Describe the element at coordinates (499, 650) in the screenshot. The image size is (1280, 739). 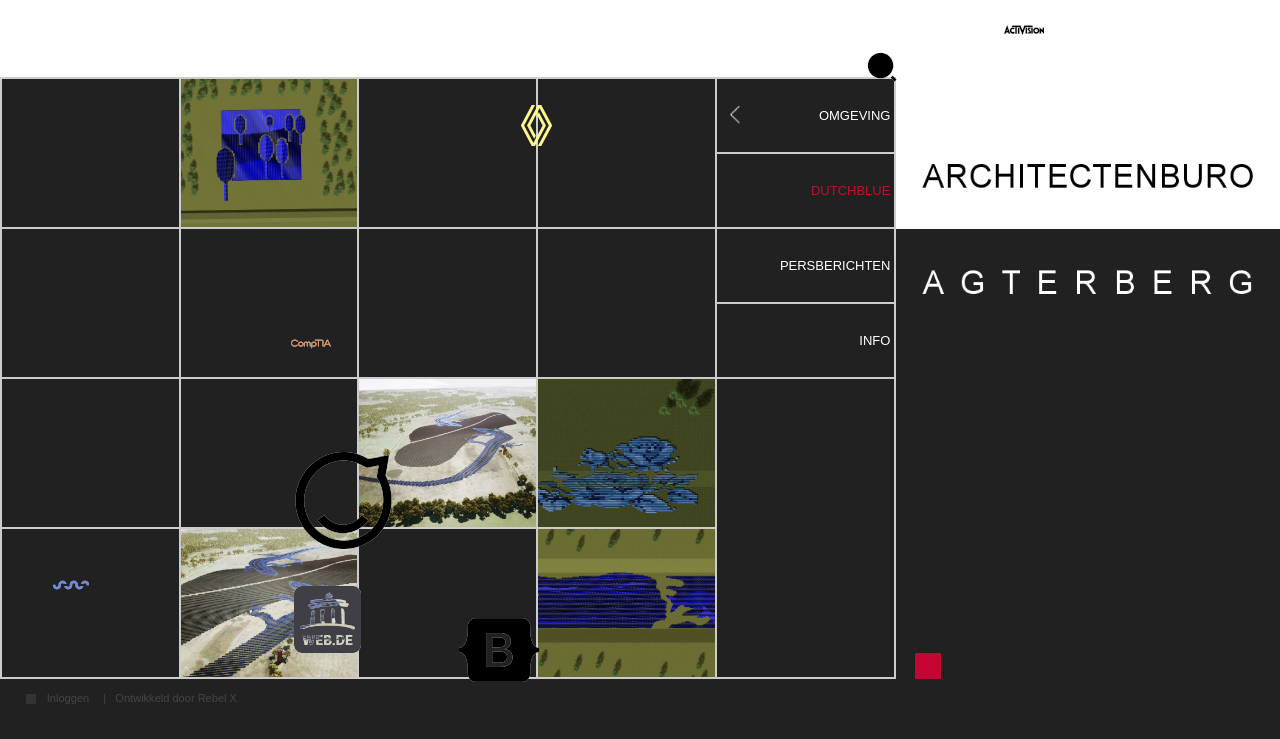
I see `Bootstrap framework logo` at that location.